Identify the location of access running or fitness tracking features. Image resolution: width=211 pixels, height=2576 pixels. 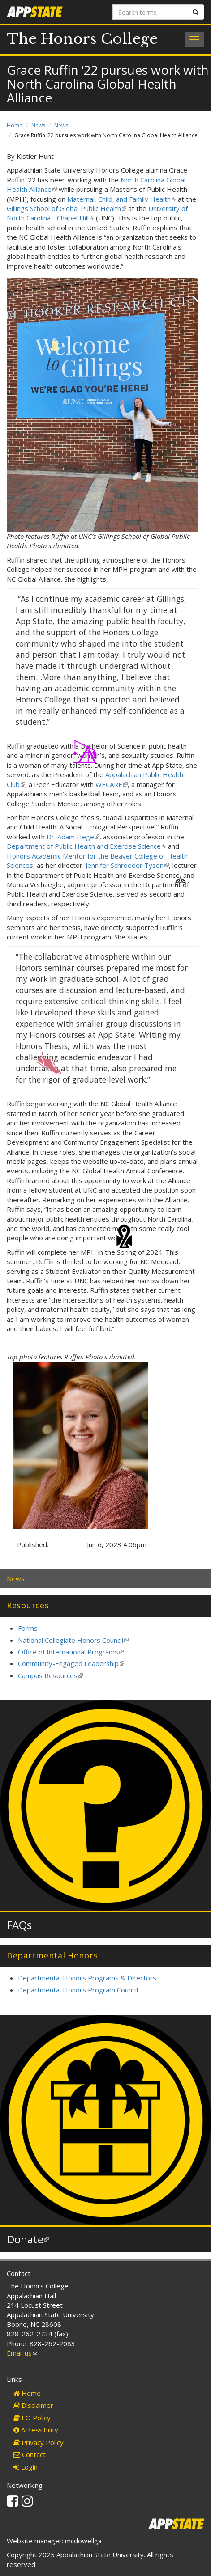
(49, 1063).